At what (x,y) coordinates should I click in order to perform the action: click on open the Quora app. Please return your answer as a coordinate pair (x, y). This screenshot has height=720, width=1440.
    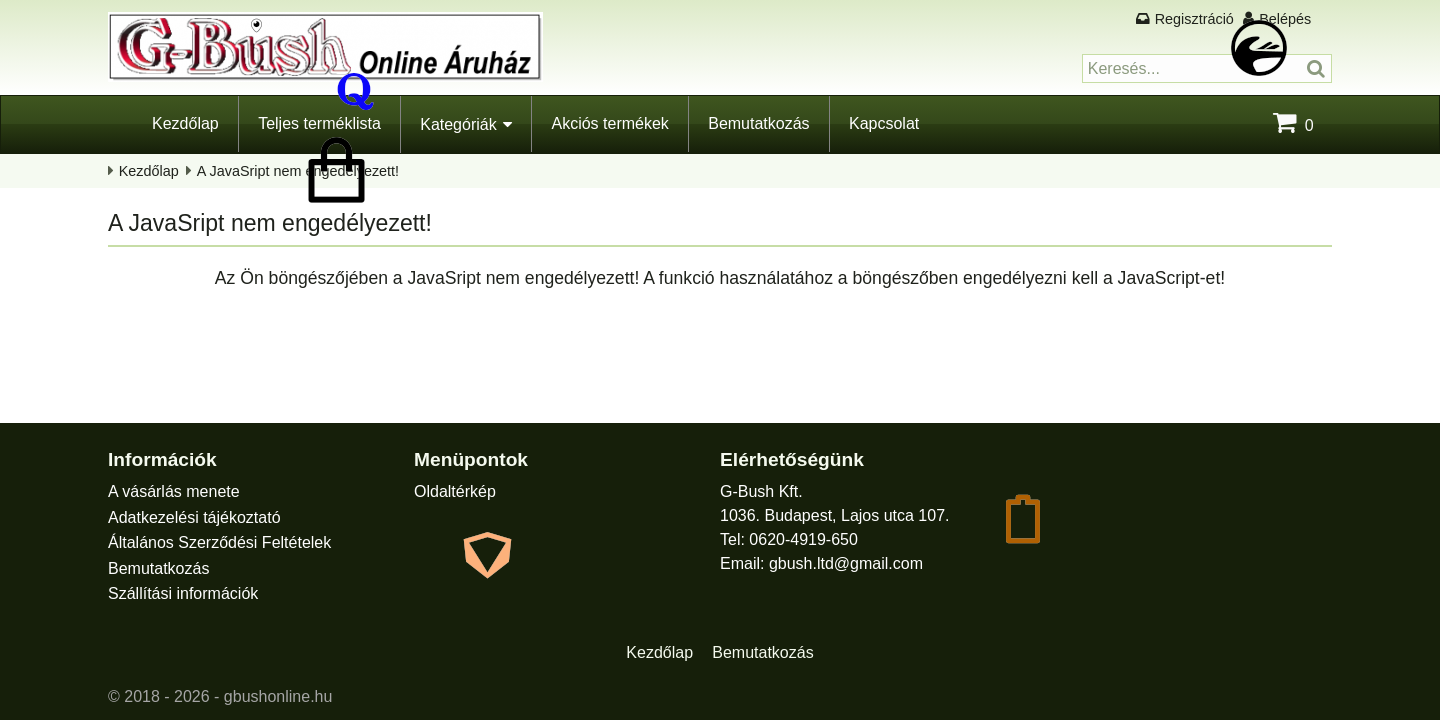
    Looking at the image, I should click on (355, 91).